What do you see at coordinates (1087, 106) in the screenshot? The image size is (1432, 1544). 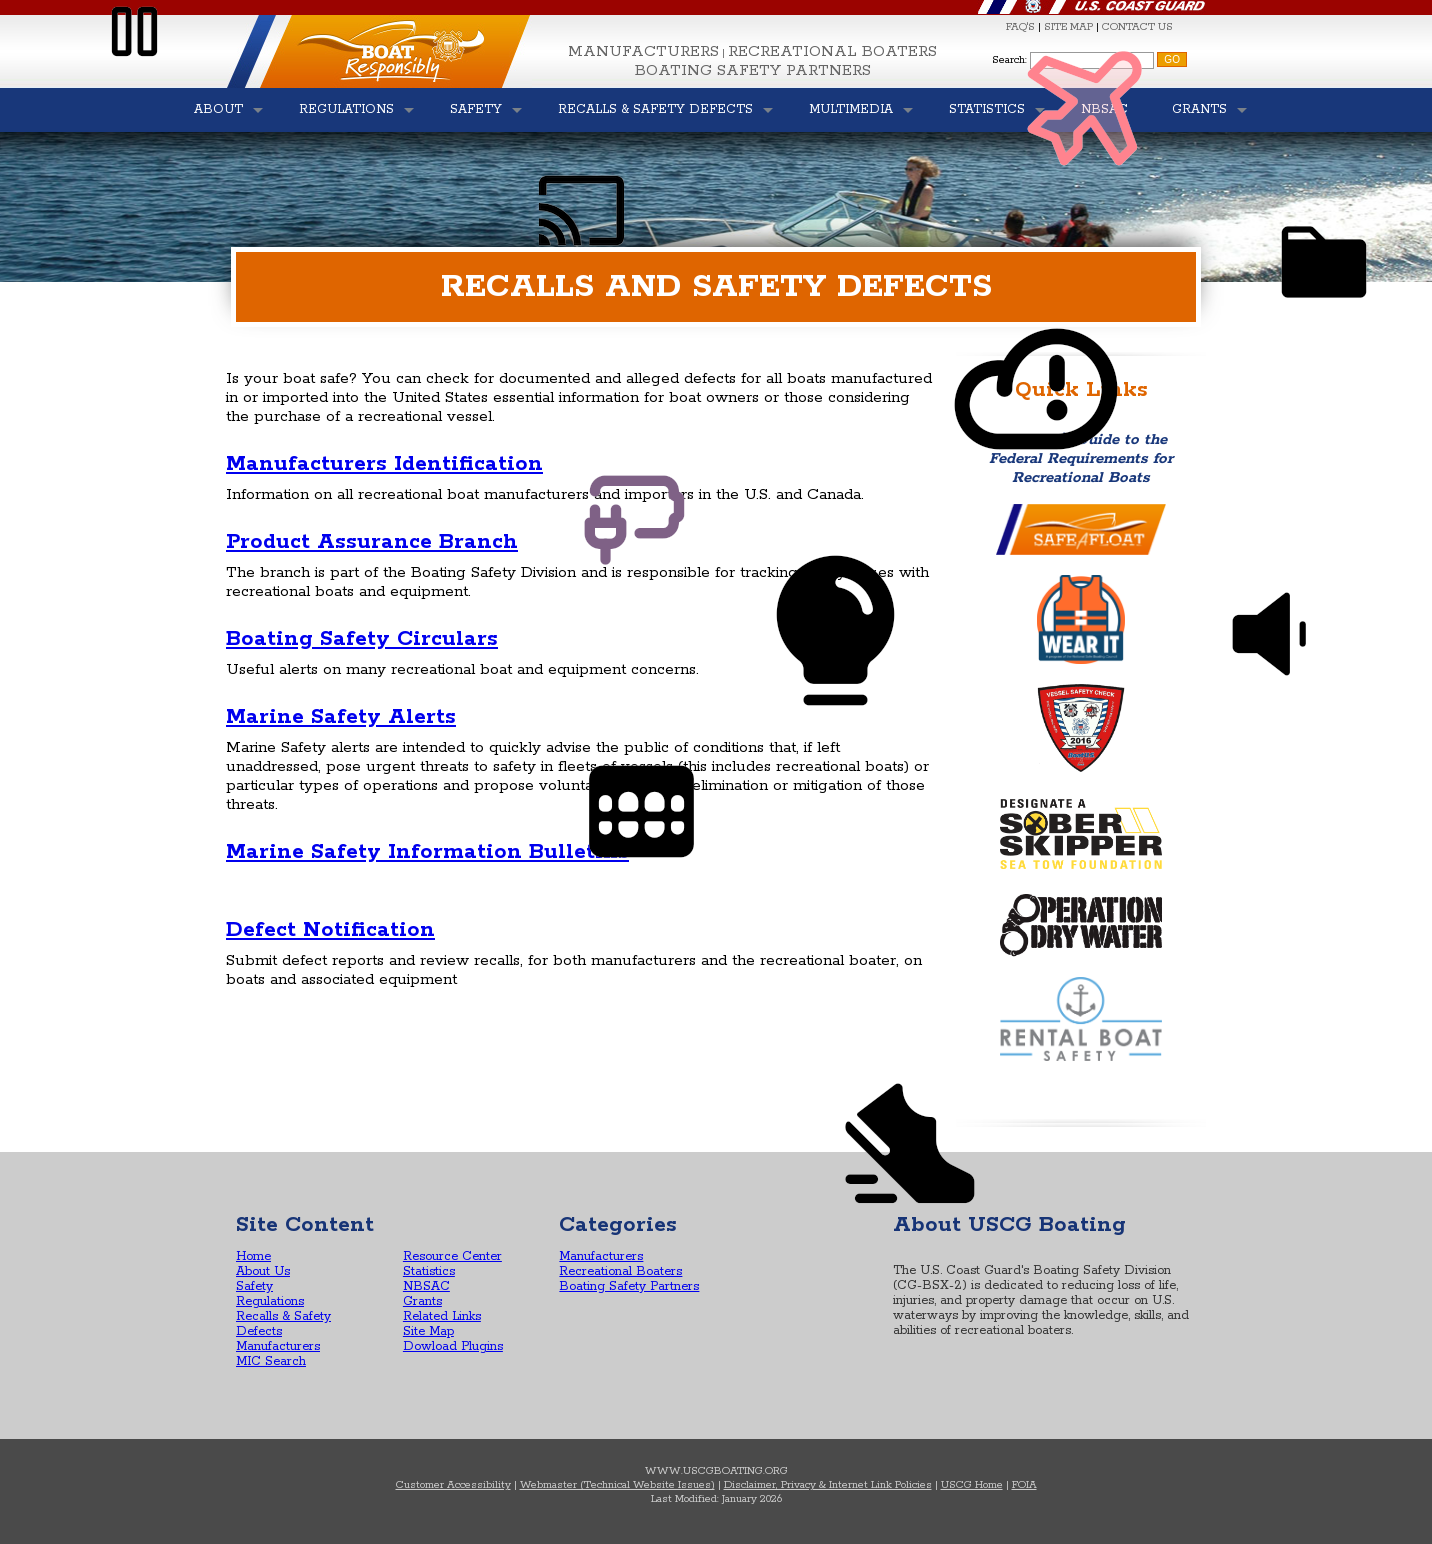 I see `enable airplane mode` at bounding box center [1087, 106].